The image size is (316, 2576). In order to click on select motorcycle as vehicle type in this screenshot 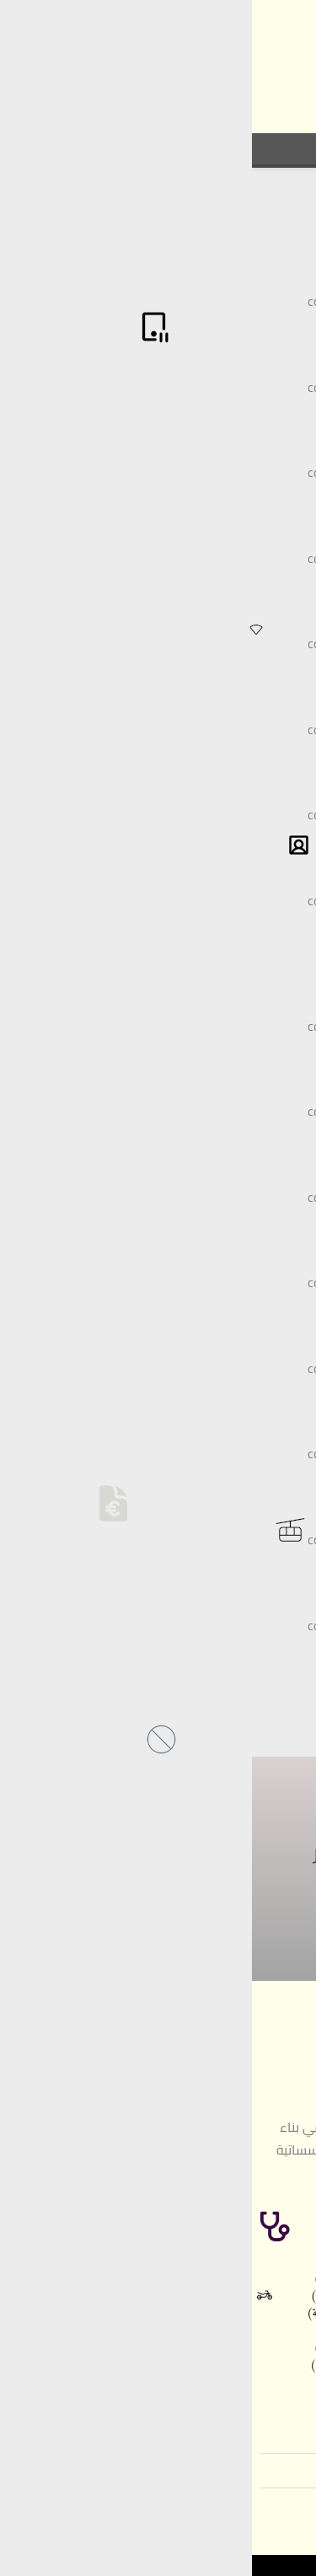, I will do `click(265, 2295)`.